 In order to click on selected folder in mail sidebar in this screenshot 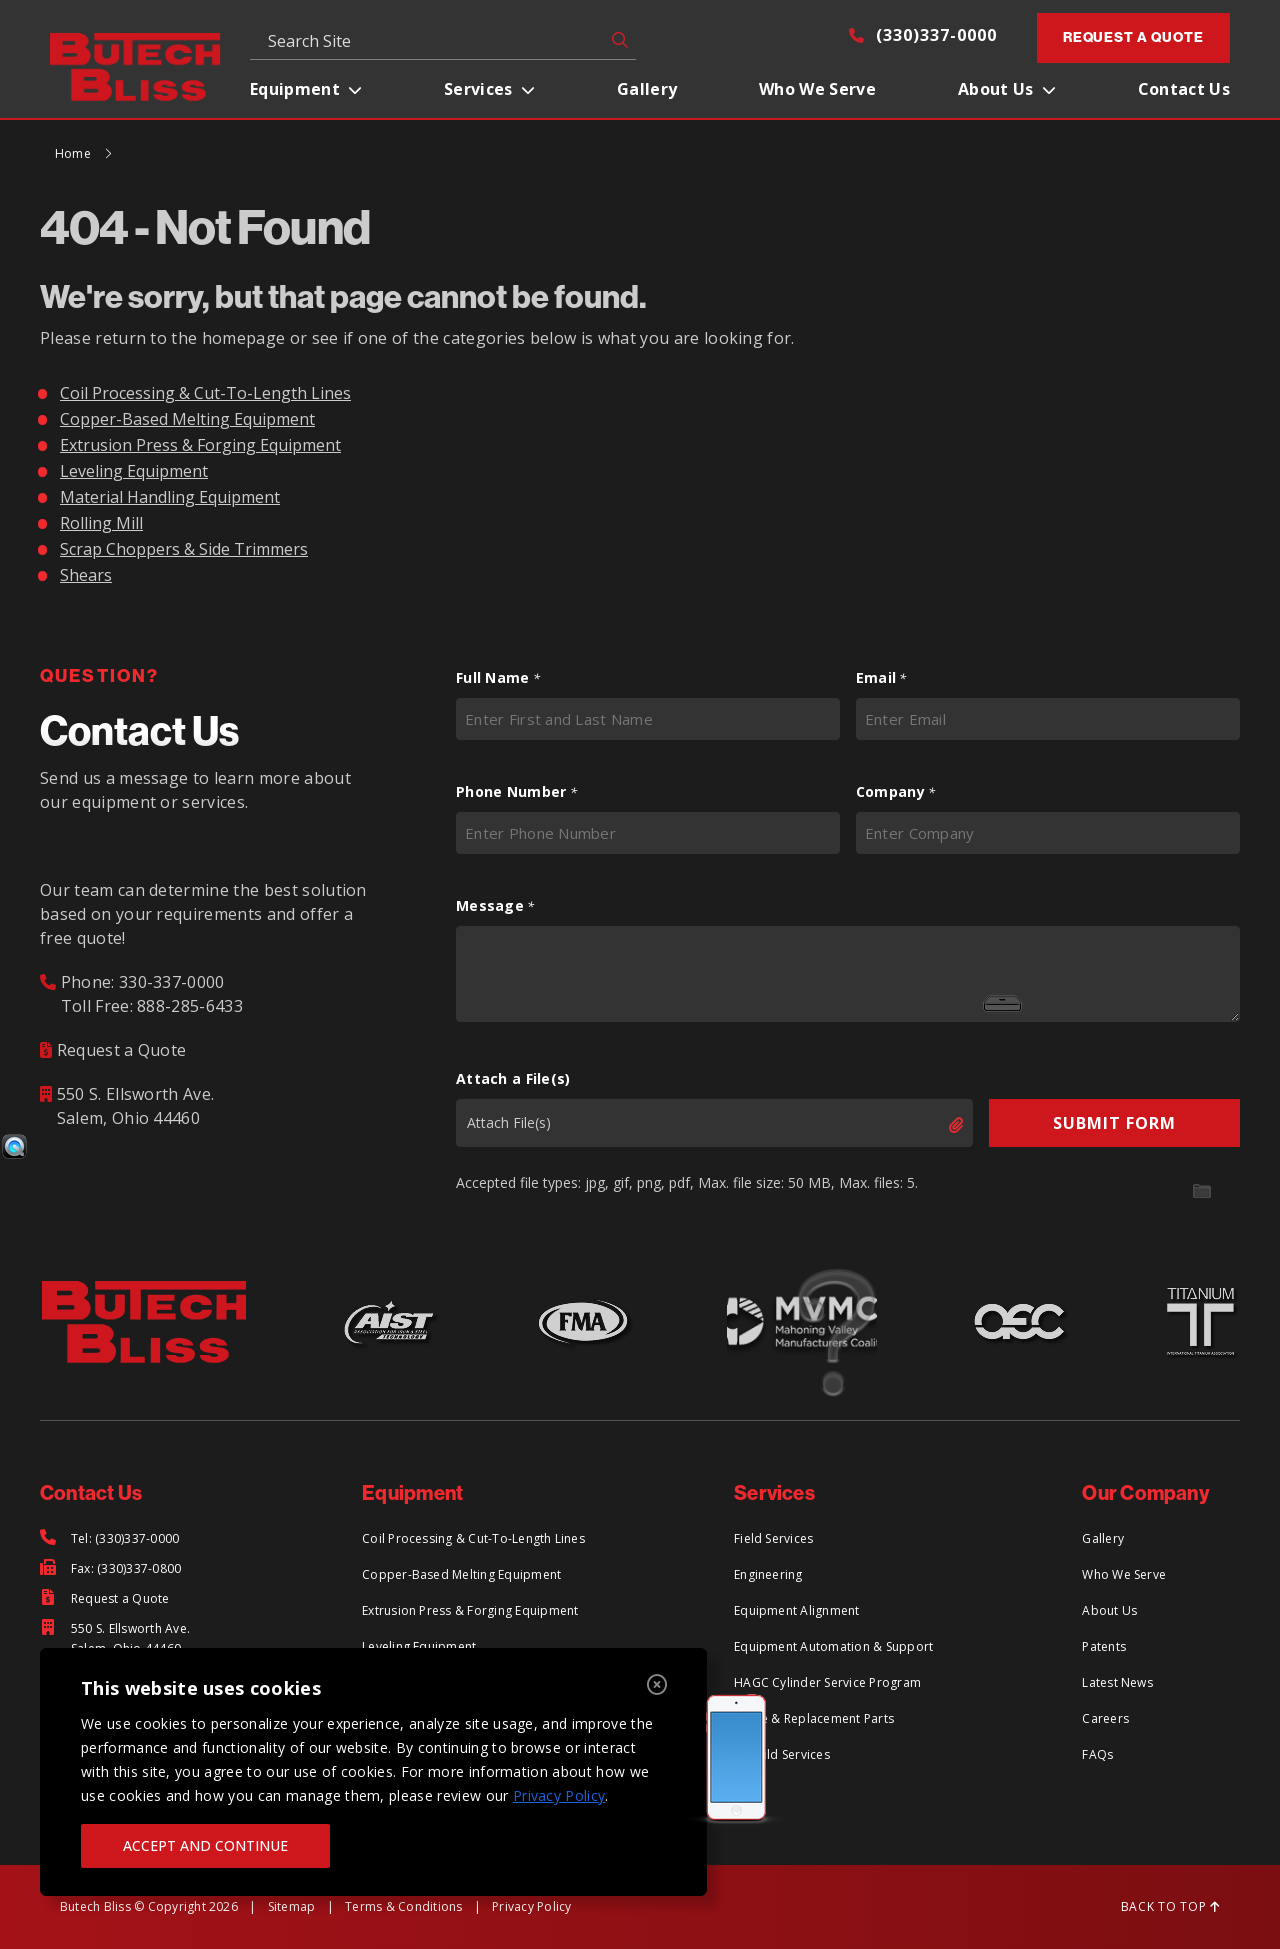, I will do `click(1202, 1191)`.